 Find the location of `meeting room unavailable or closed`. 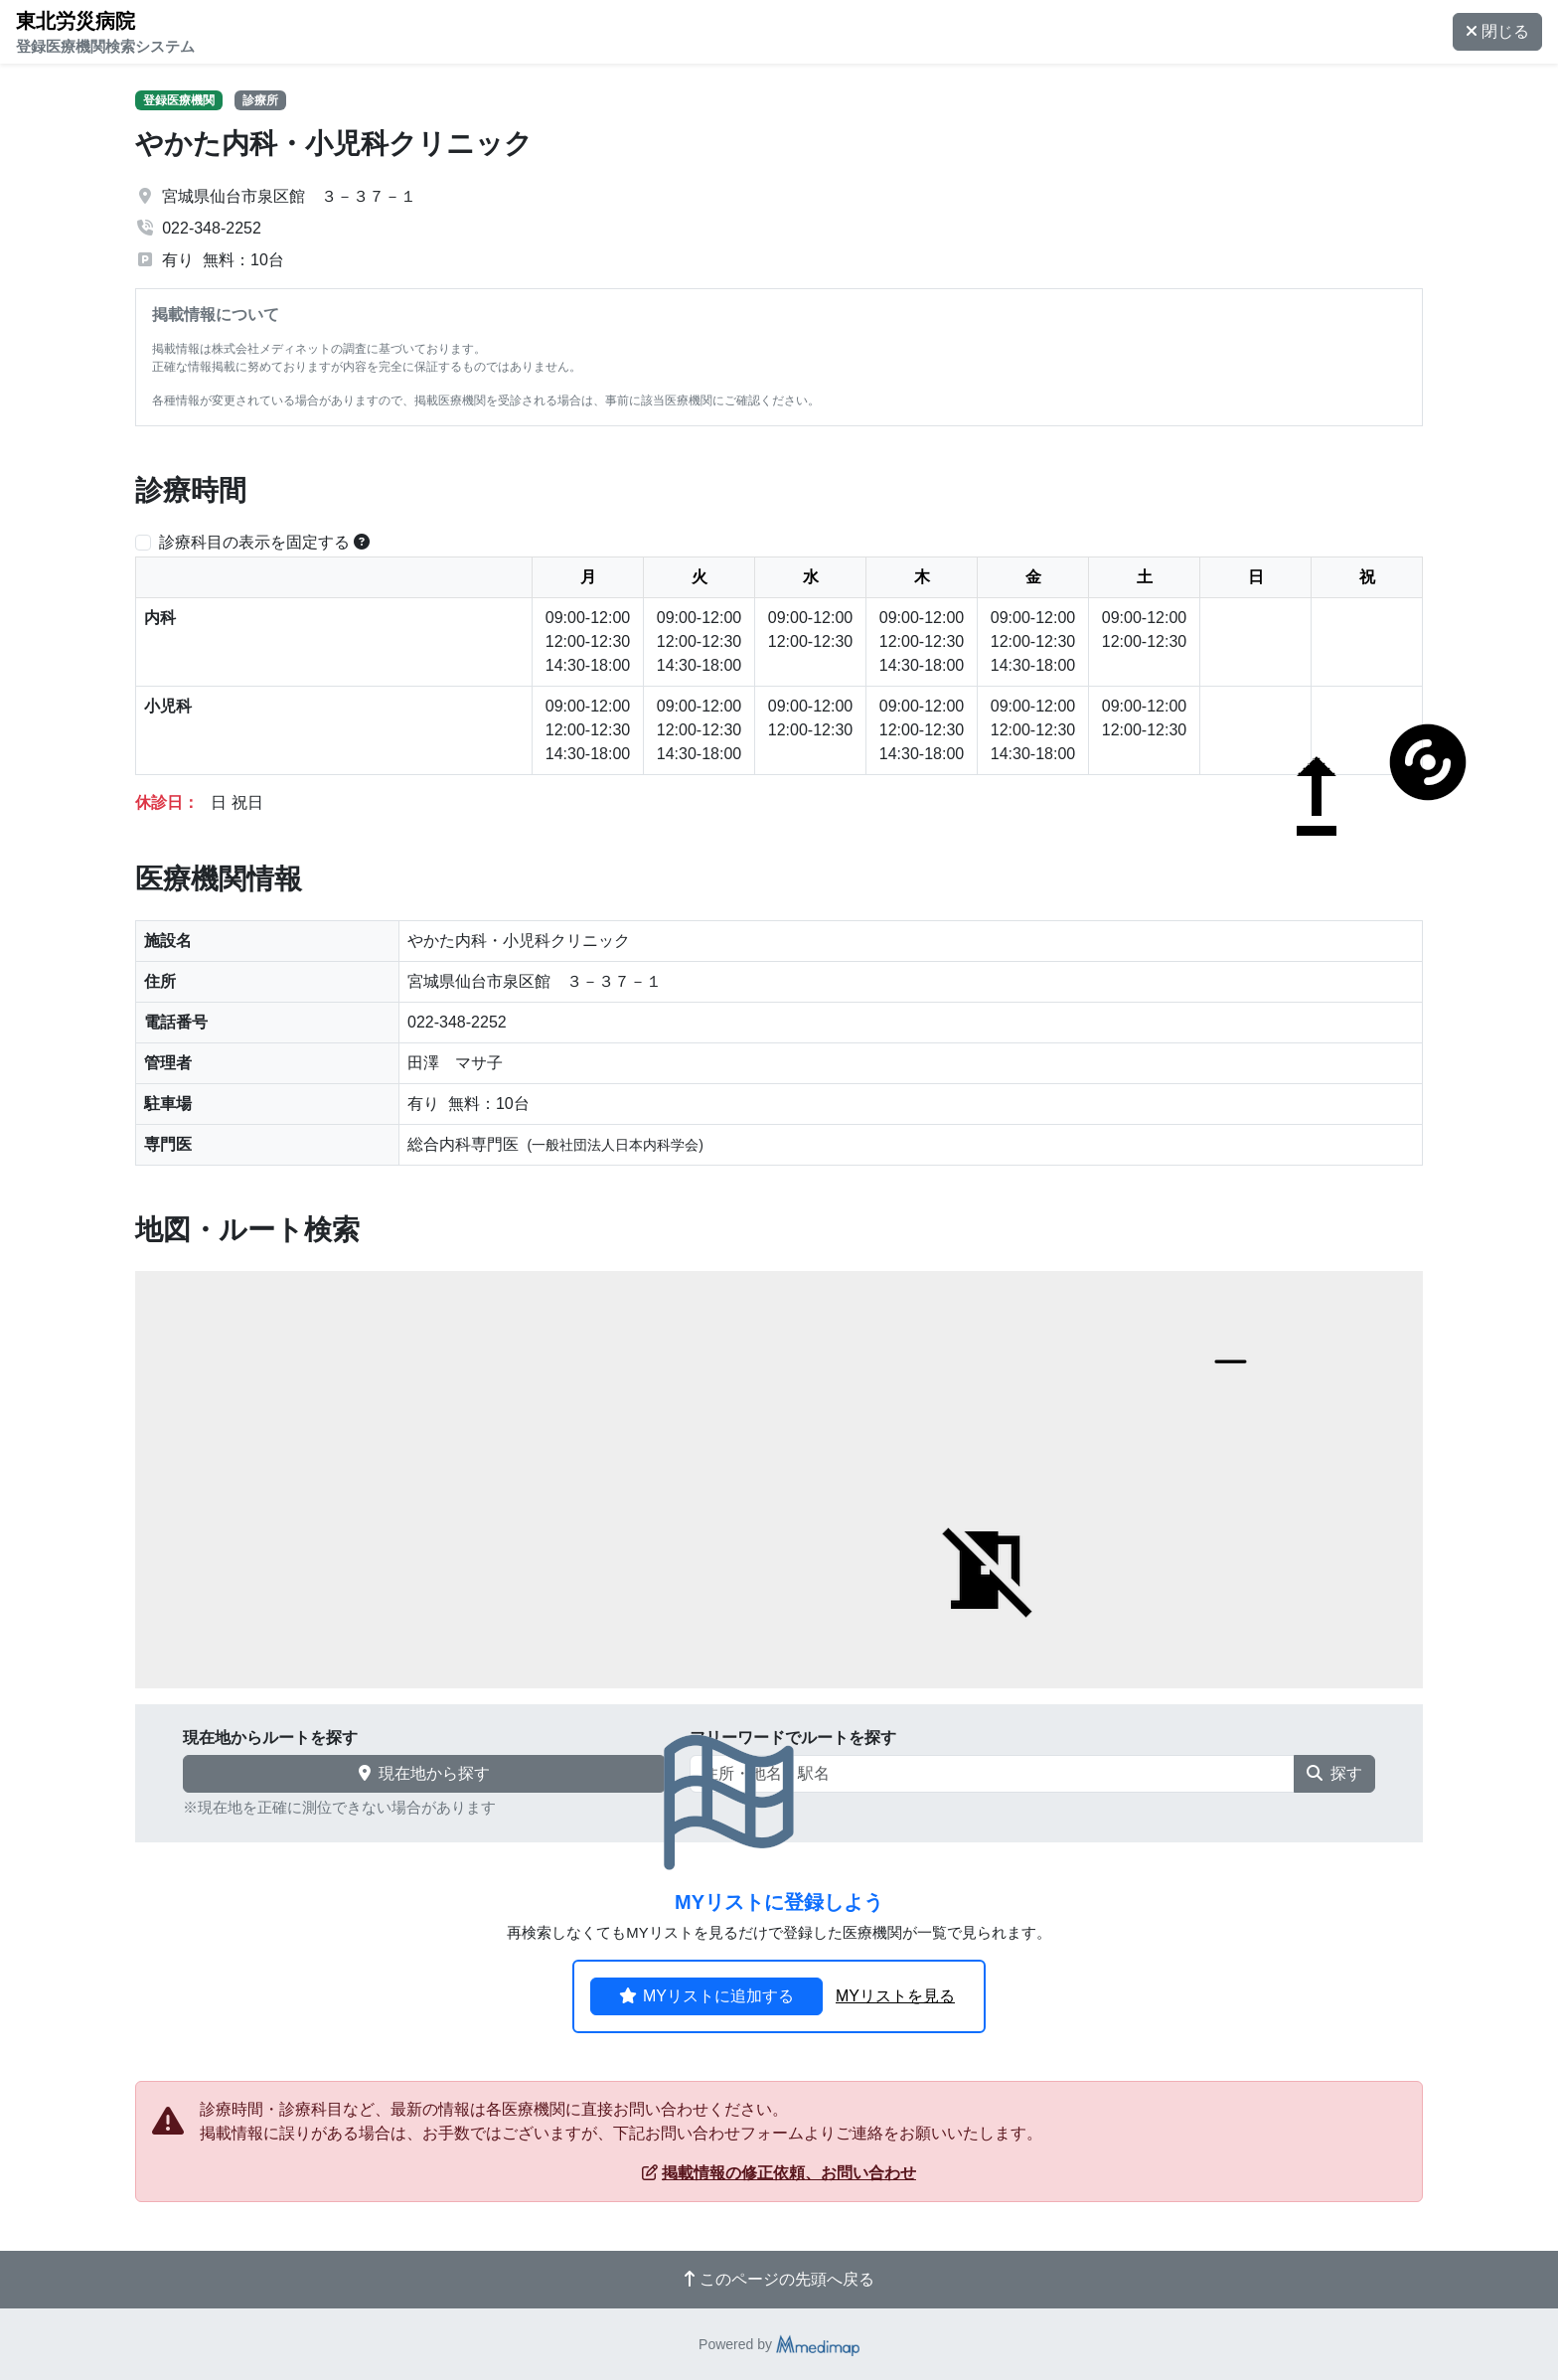

meeting room unavailable or closed is located at coordinates (990, 1570).